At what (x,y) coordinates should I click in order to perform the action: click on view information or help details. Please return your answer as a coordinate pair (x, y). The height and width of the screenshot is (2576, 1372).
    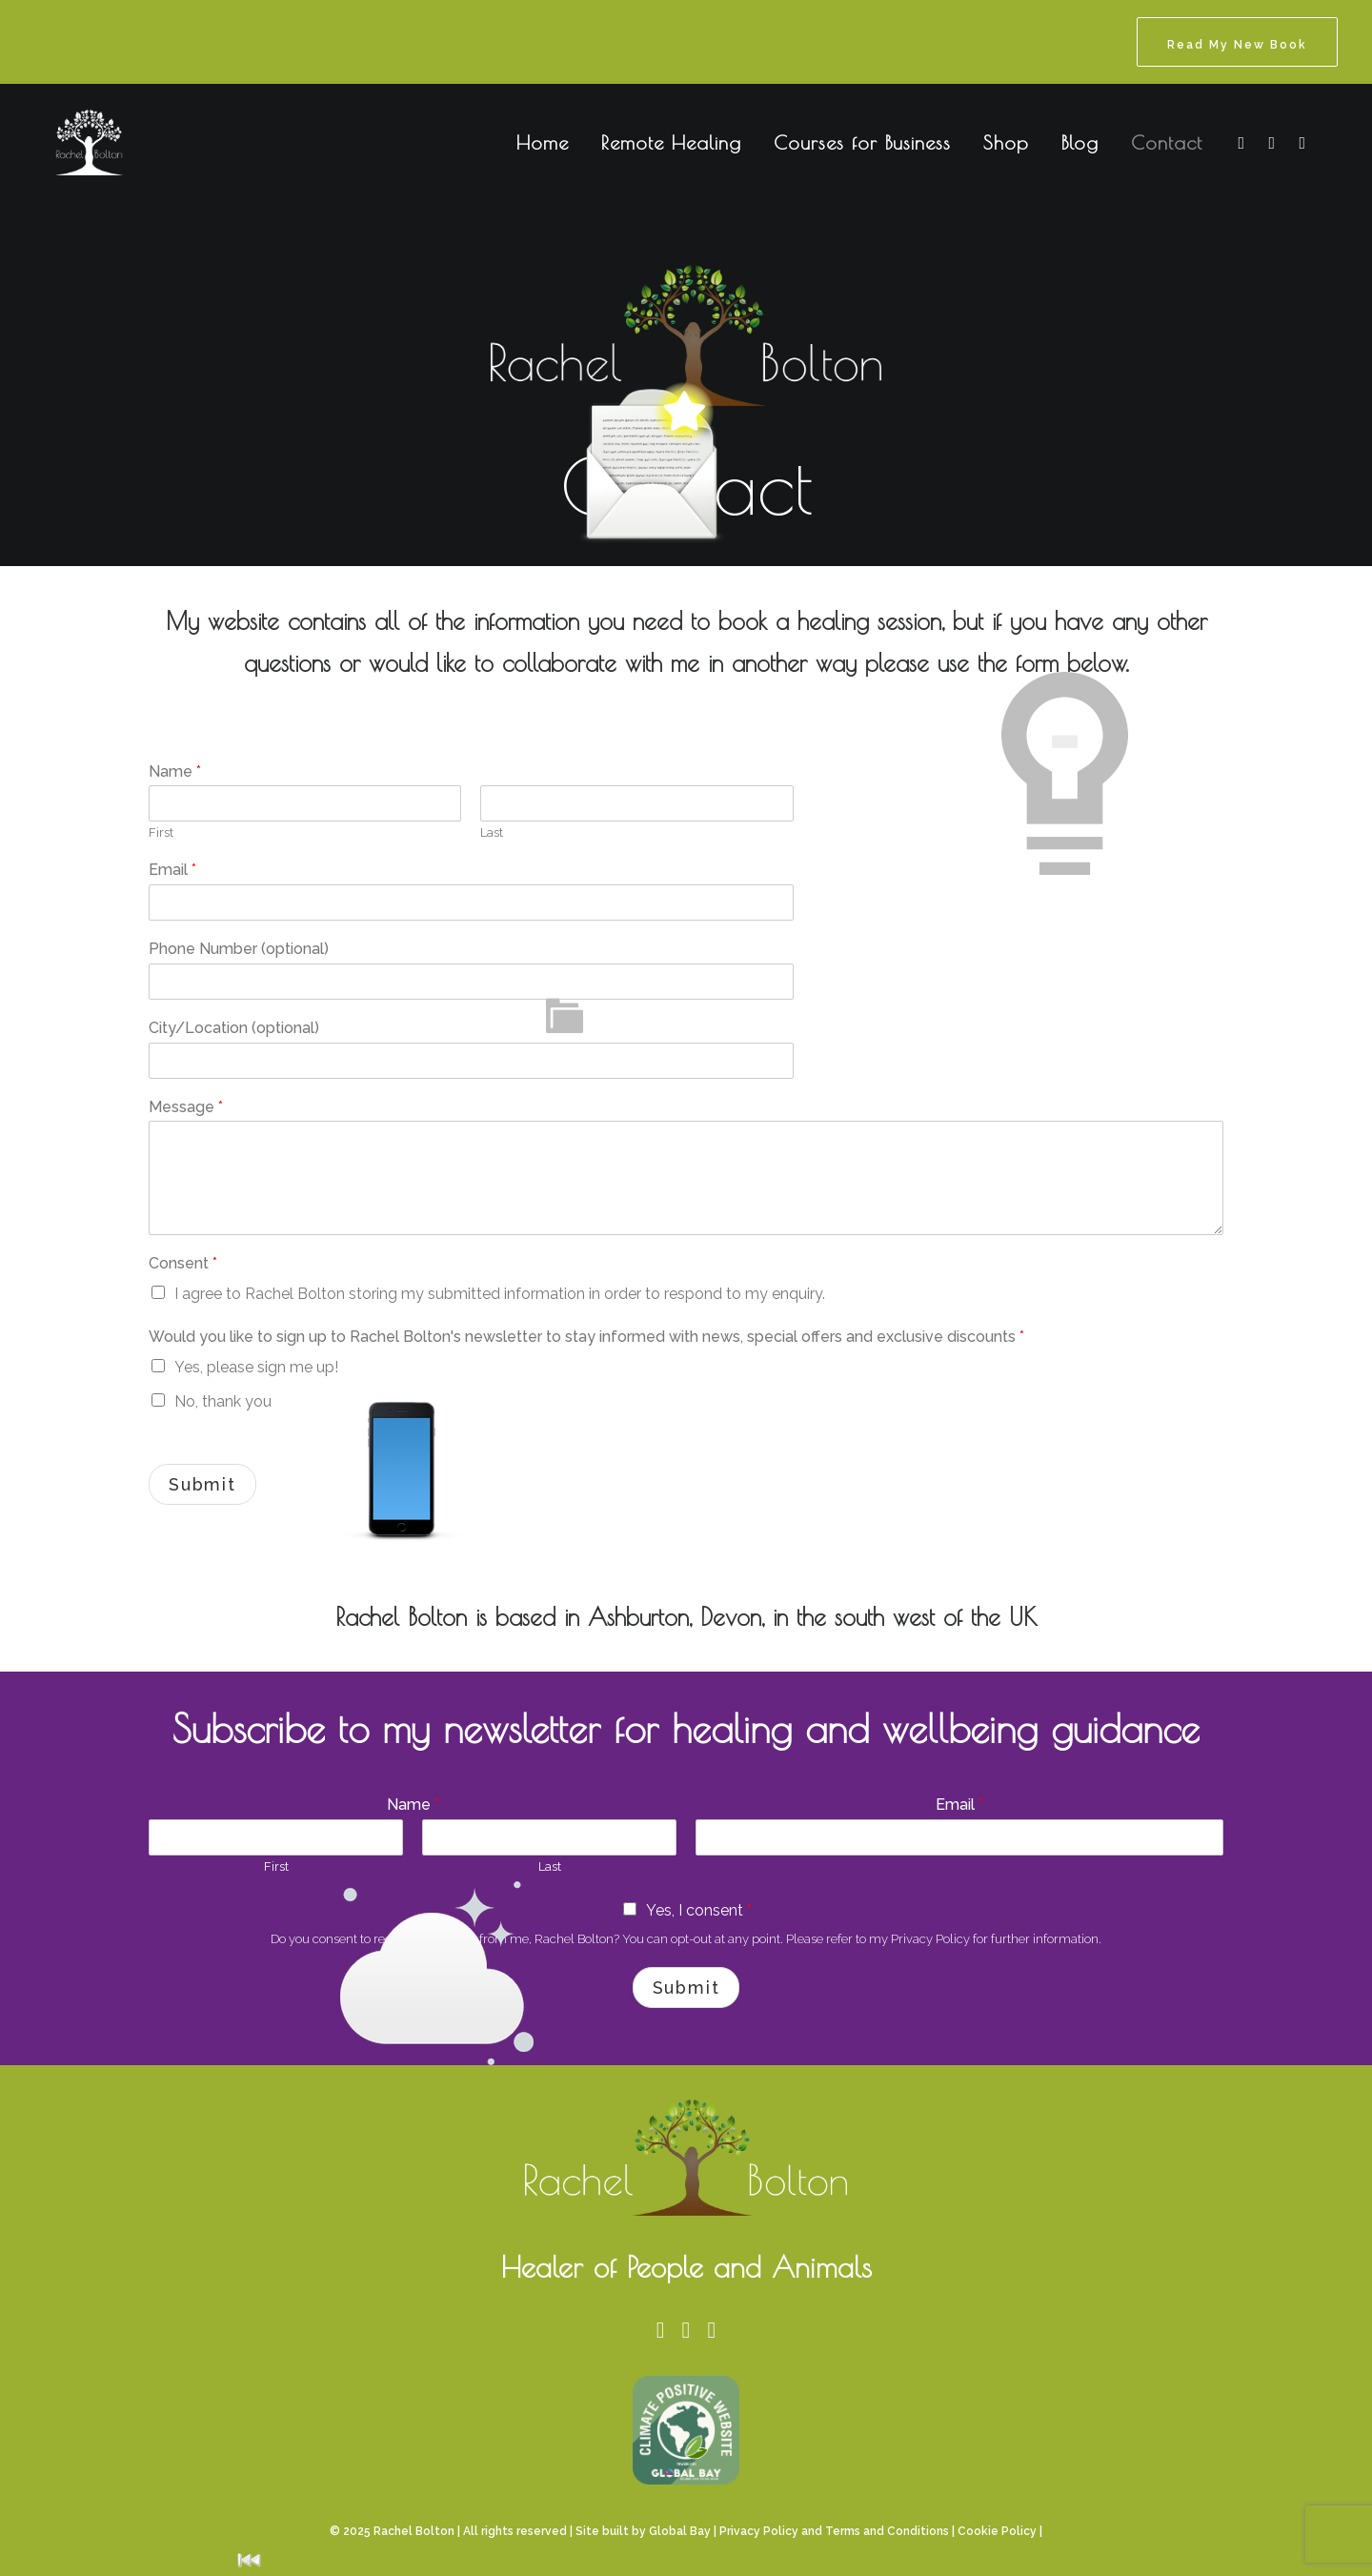
    Looking at the image, I should click on (1064, 773).